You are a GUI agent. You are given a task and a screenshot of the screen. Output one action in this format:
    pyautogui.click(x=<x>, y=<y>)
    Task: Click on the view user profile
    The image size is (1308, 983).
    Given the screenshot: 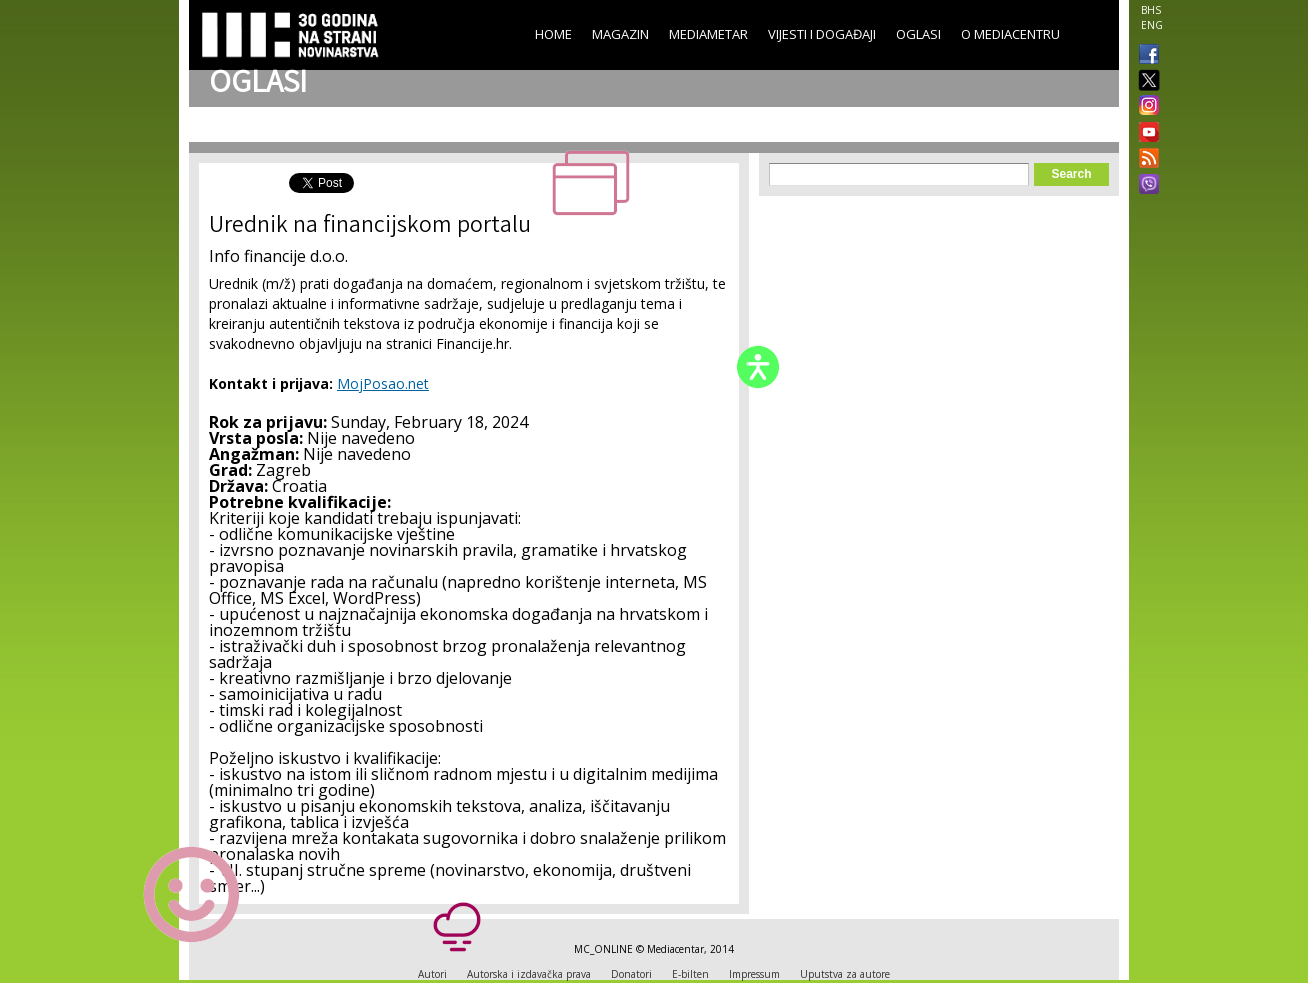 What is the action you would take?
    pyautogui.click(x=758, y=367)
    